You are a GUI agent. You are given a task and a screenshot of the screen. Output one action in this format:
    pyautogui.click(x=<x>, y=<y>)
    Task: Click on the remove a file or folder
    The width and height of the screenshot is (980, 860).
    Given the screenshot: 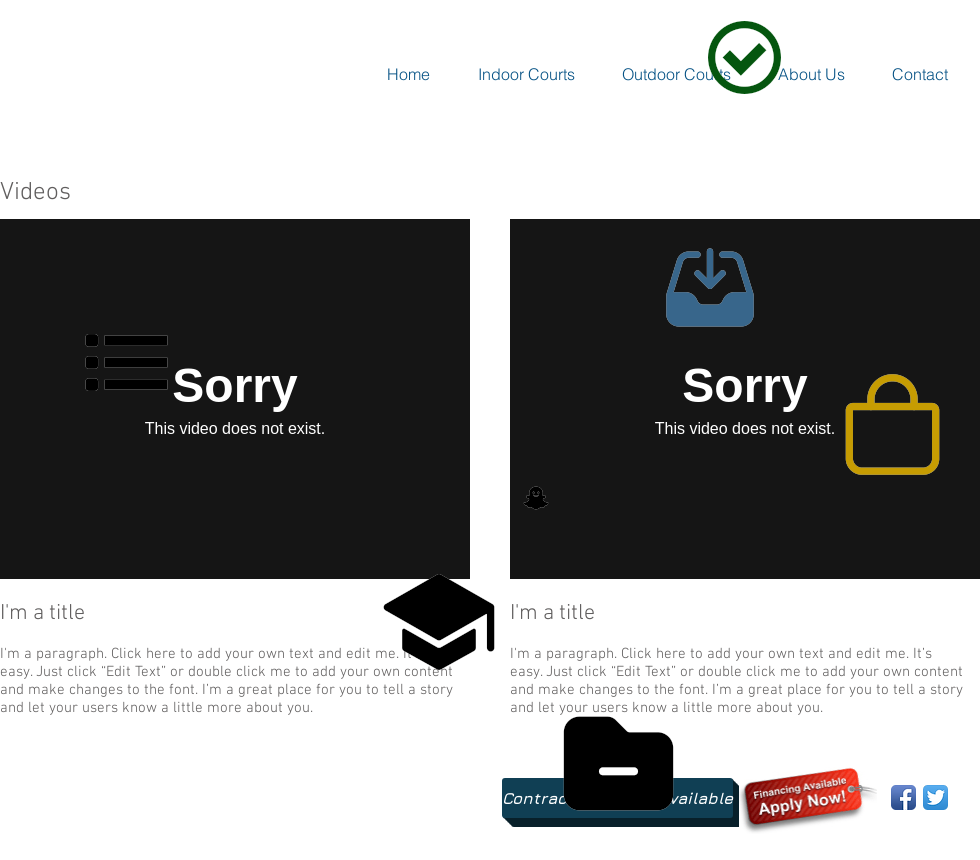 What is the action you would take?
    pyautogui.click(x=618, y=763)
    